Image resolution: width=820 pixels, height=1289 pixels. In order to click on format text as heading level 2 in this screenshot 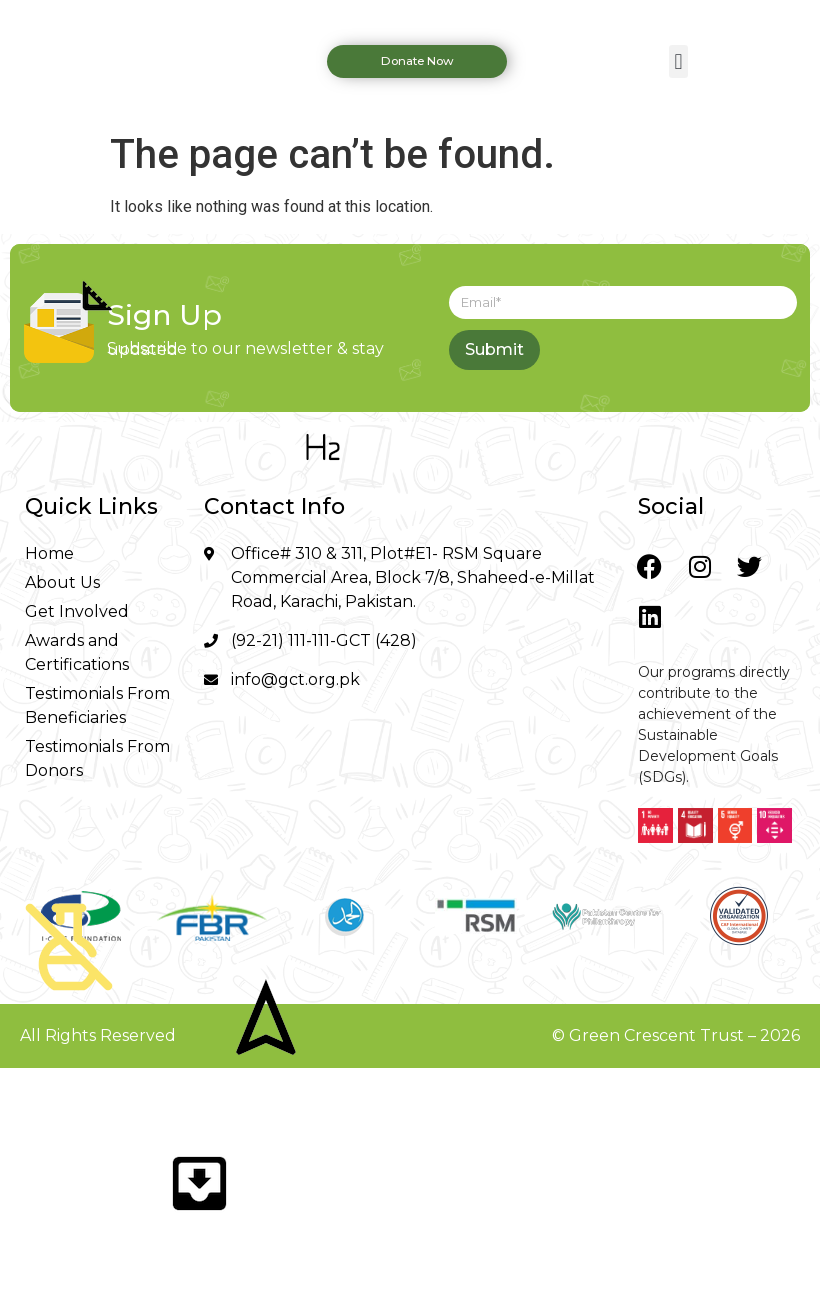, I will do `click(323, 447)`.